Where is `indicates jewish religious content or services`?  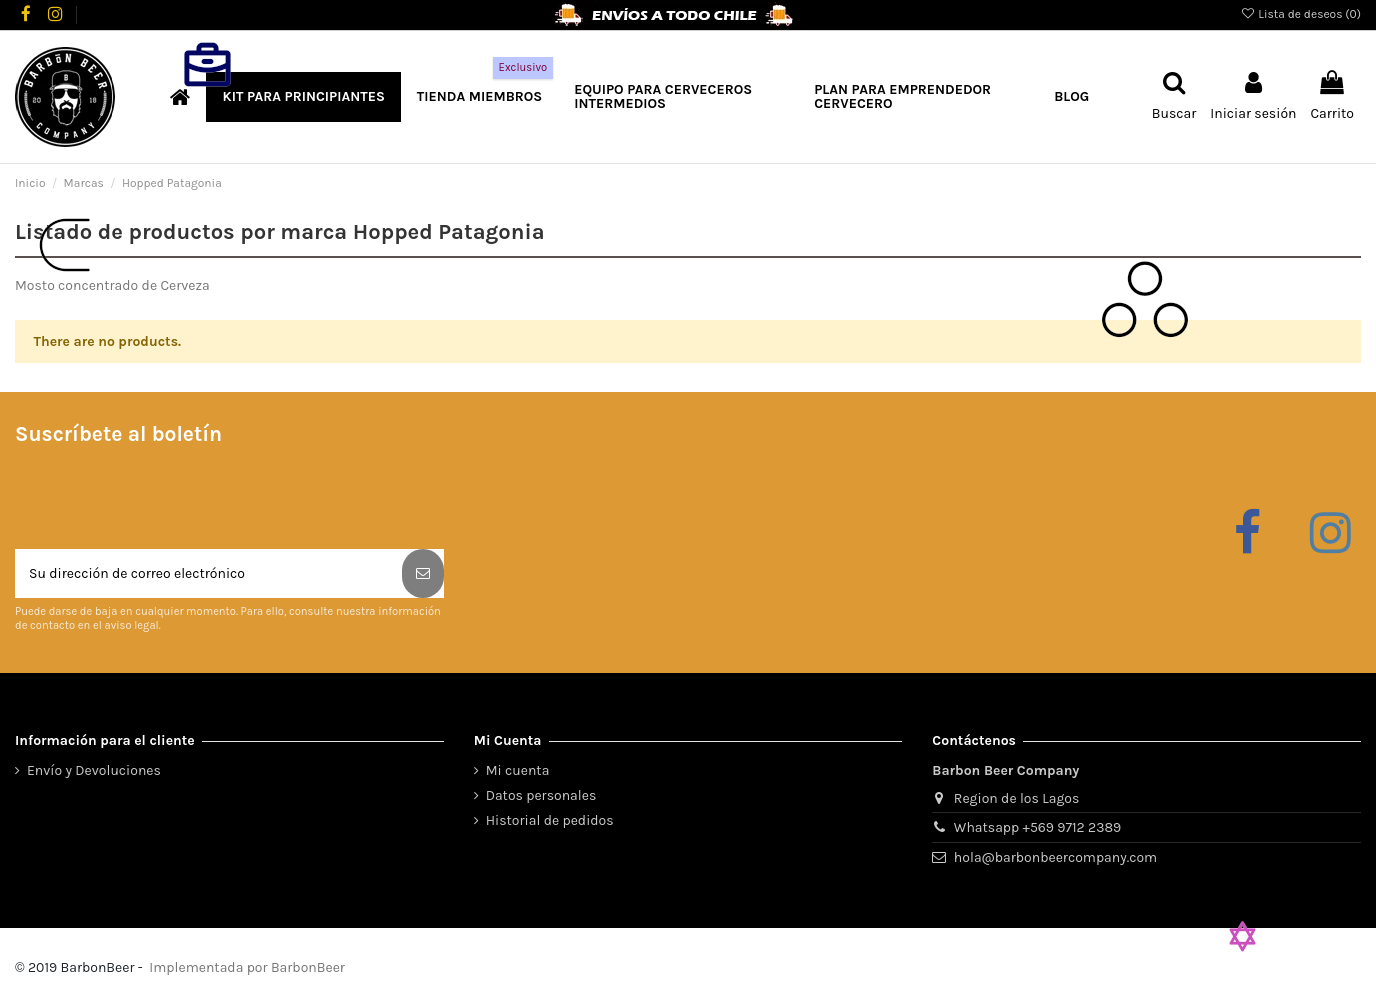 indicates jewish religious content or services is located at coordinates (1242, 936).